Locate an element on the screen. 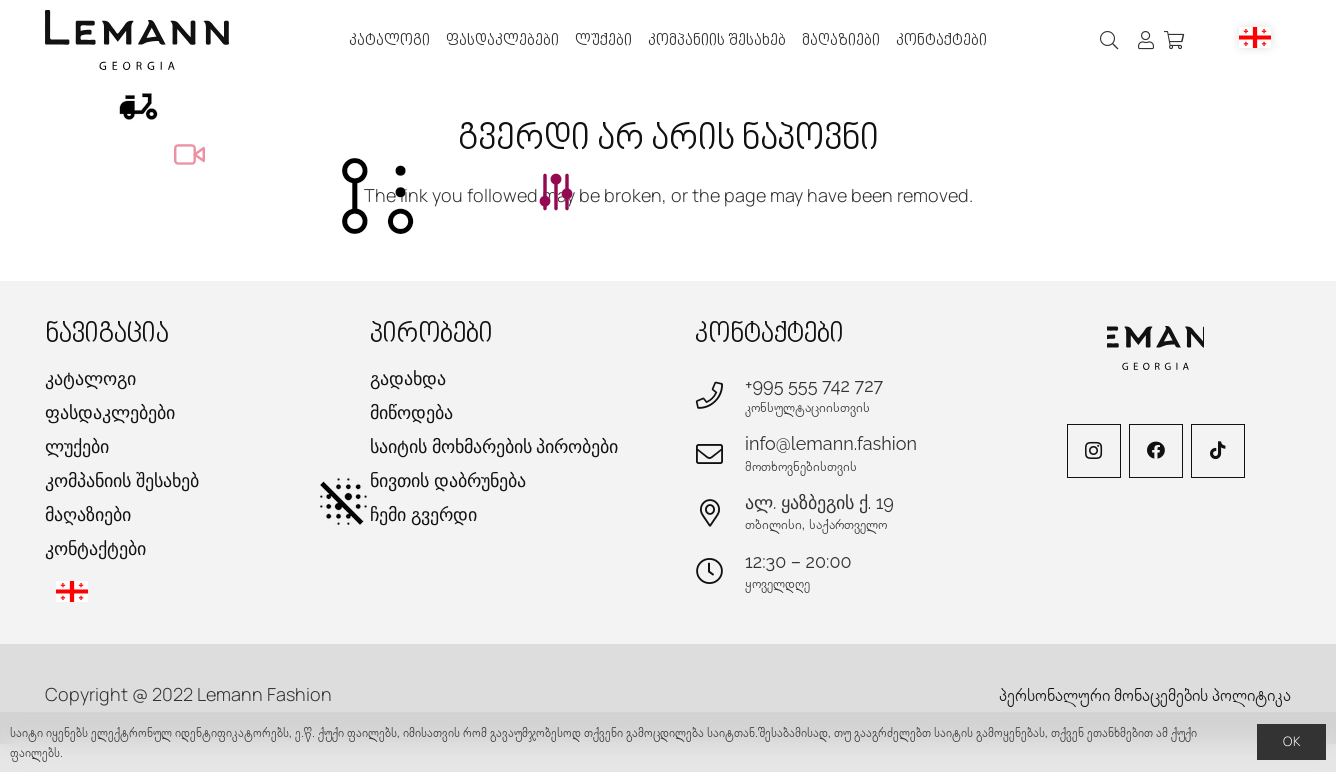 Image resolution: width=1336 pixels, height=772 pixels. start recording a video is located at coordinates (189, 154).